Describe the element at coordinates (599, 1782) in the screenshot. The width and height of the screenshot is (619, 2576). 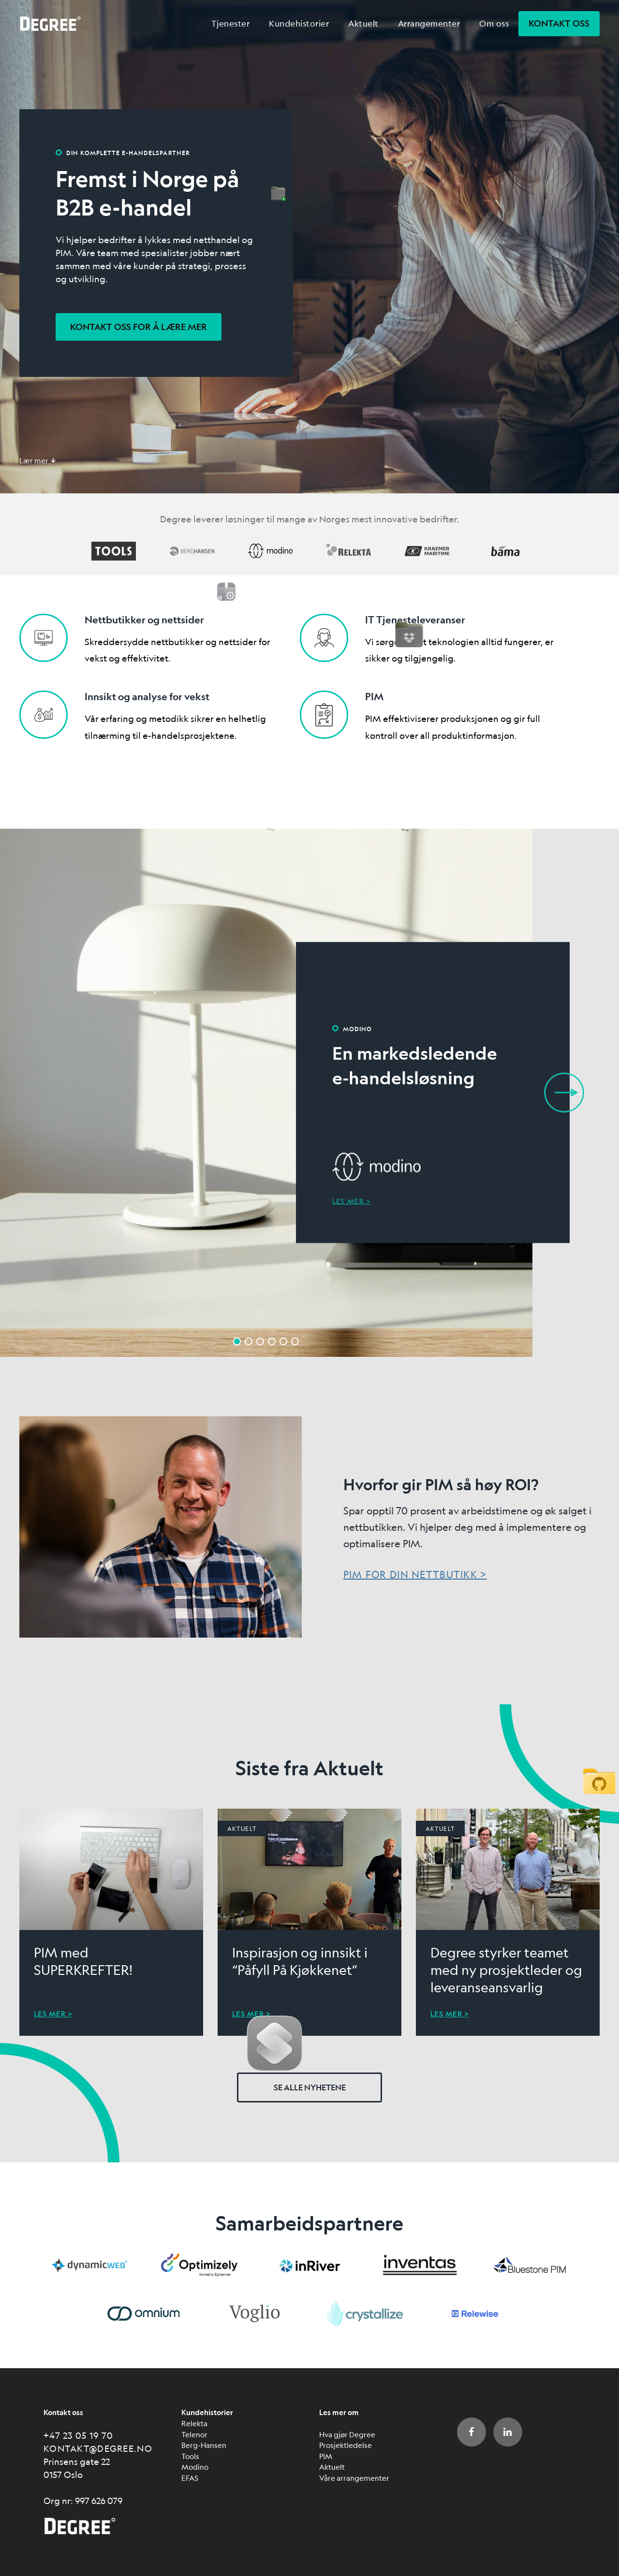
I see `open folder containing github projects` at that location.